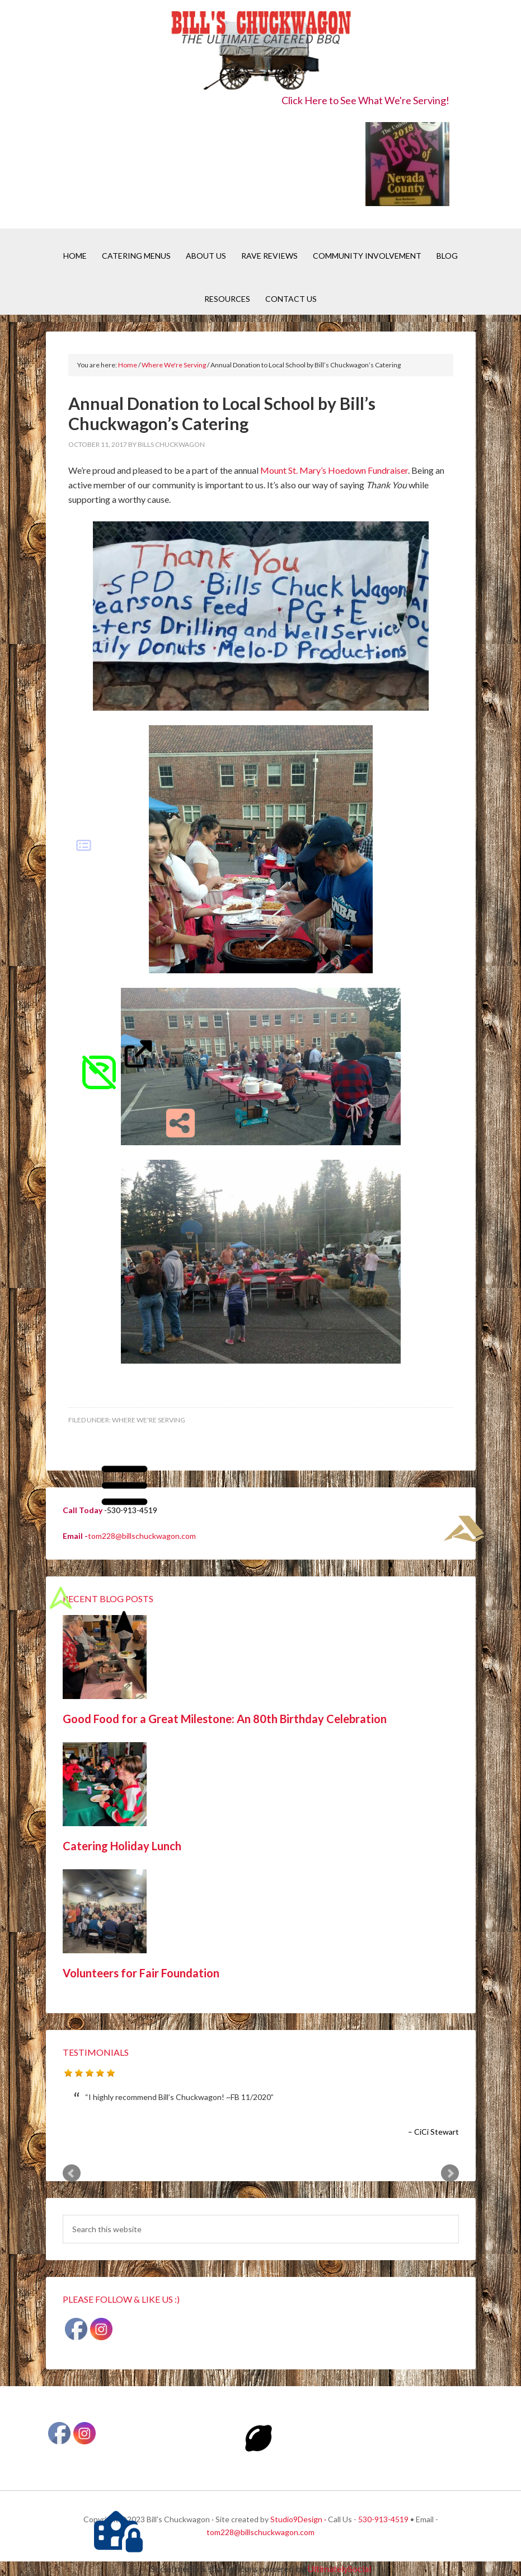 Image resolution: width=521 pixels, height=2576 pixels. What do you see at coordinates (99, 1072) in the screenshot?
I see `indicates scaling or resizing is disabled` at bounding box center [99, 1072].